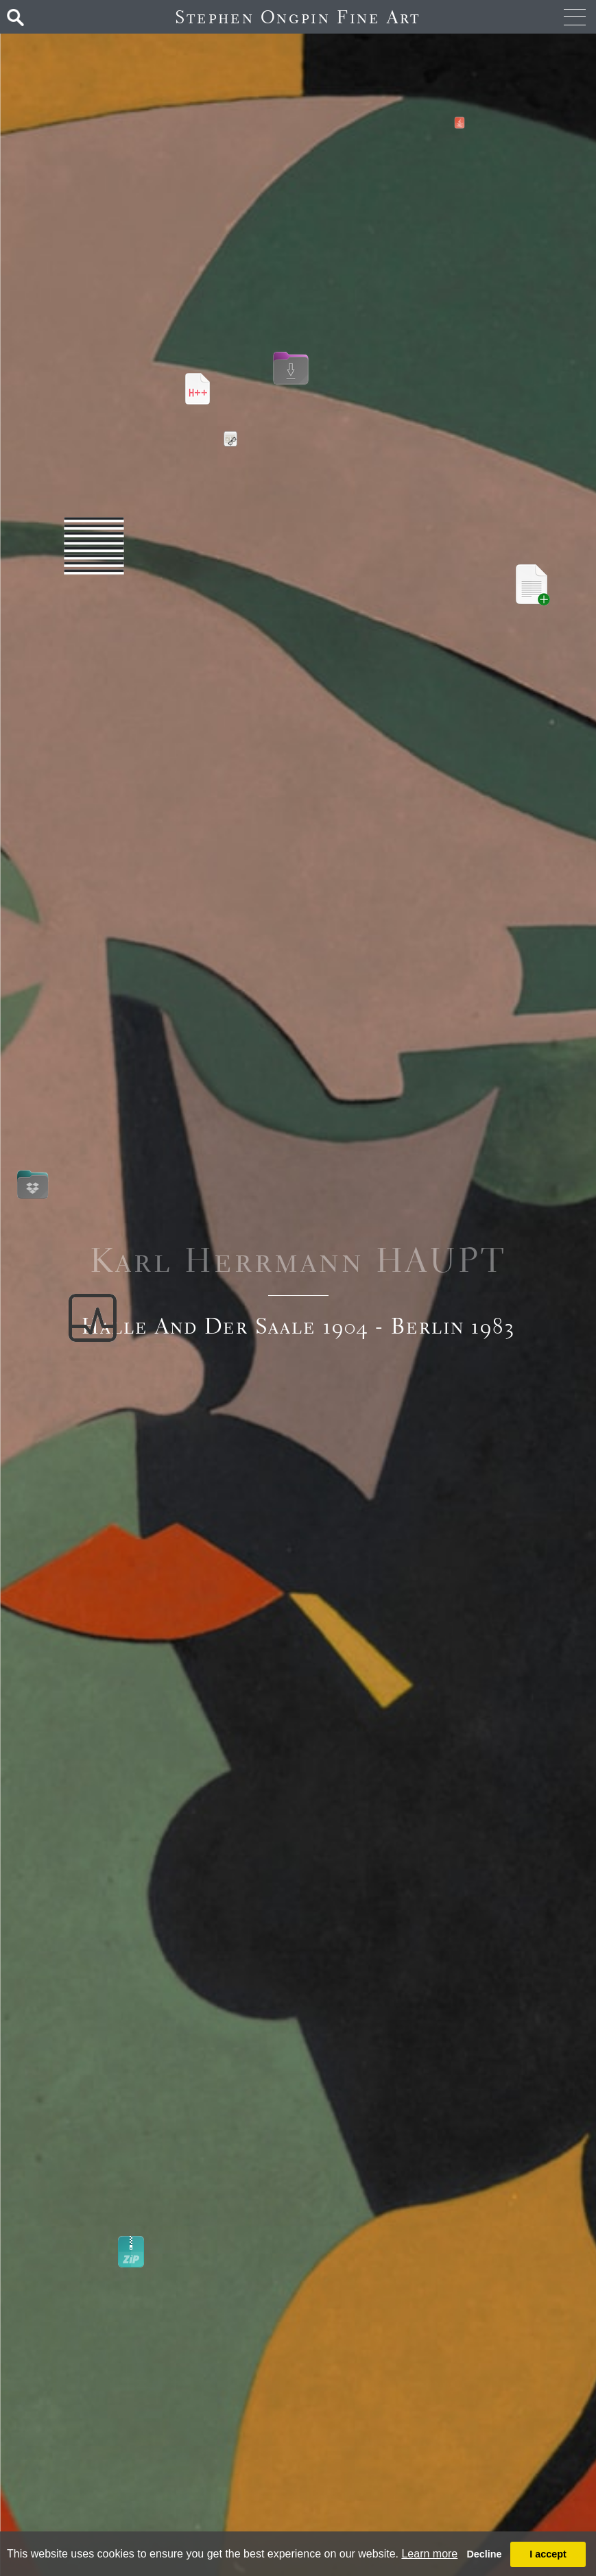 Image resolution: width=596 pixels, height=2576 pixels. I want to click on compressed zip archive file, so click(131, 2252).